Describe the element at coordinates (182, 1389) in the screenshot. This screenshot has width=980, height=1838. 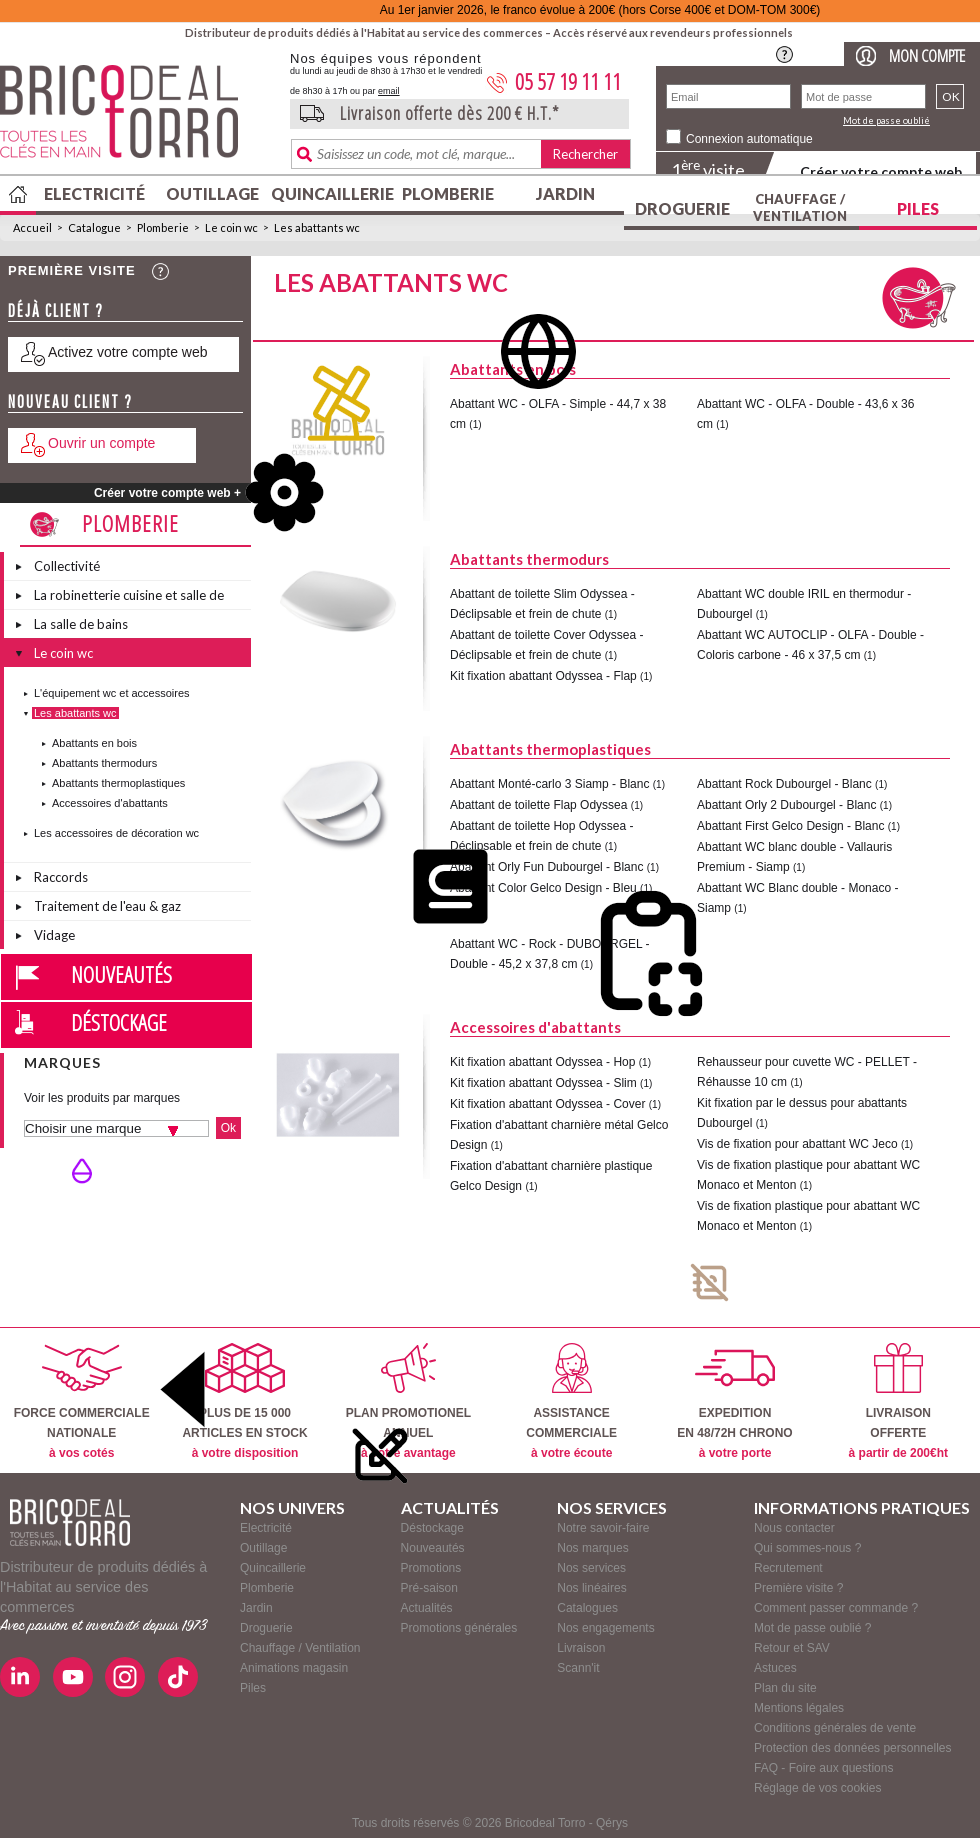
I see `go back to the previous screen` at that location.